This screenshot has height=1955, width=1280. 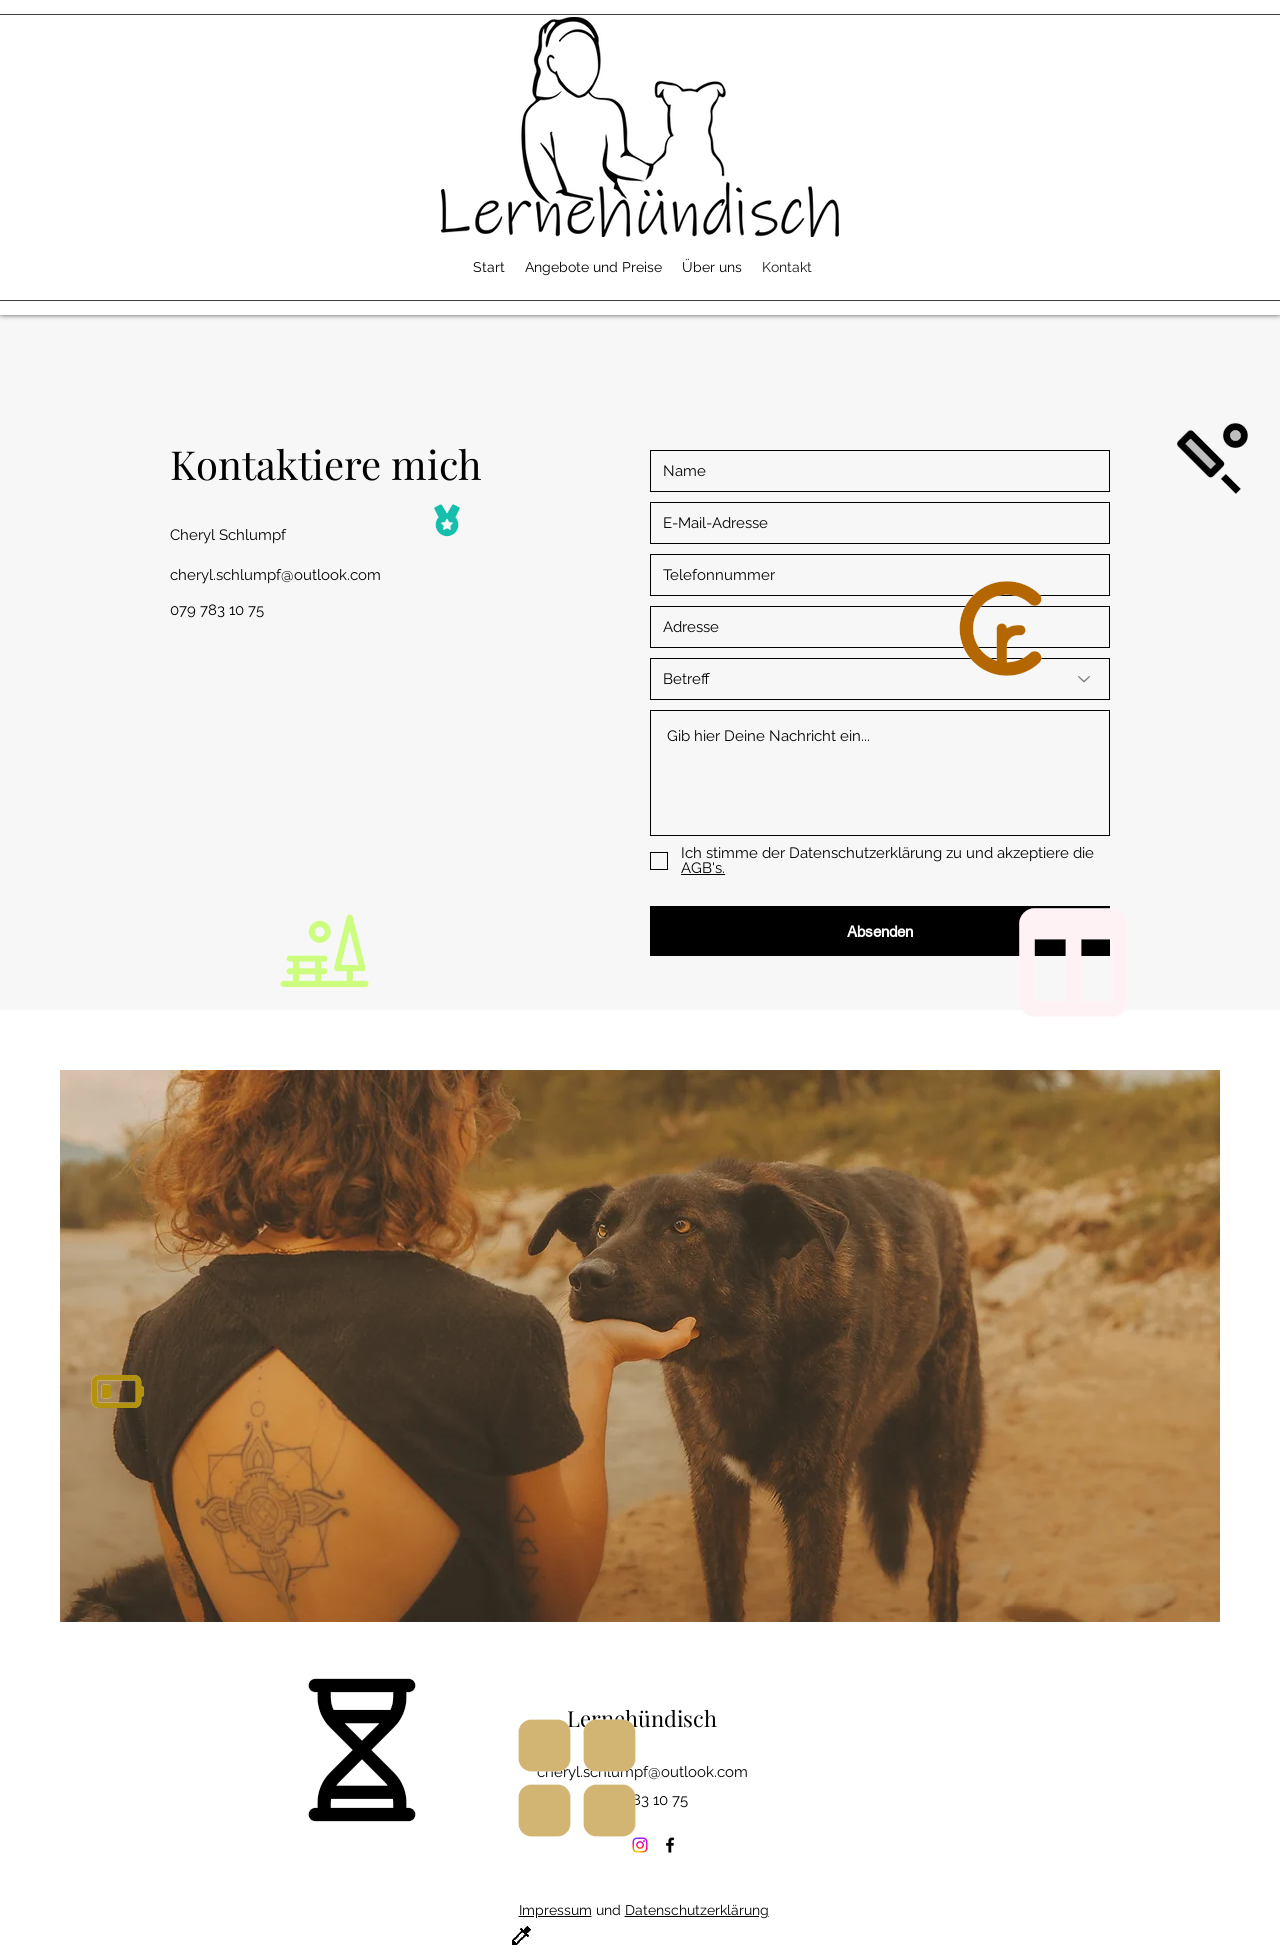 I want to click on switch to column view layout, so click(x=1073, y=962).